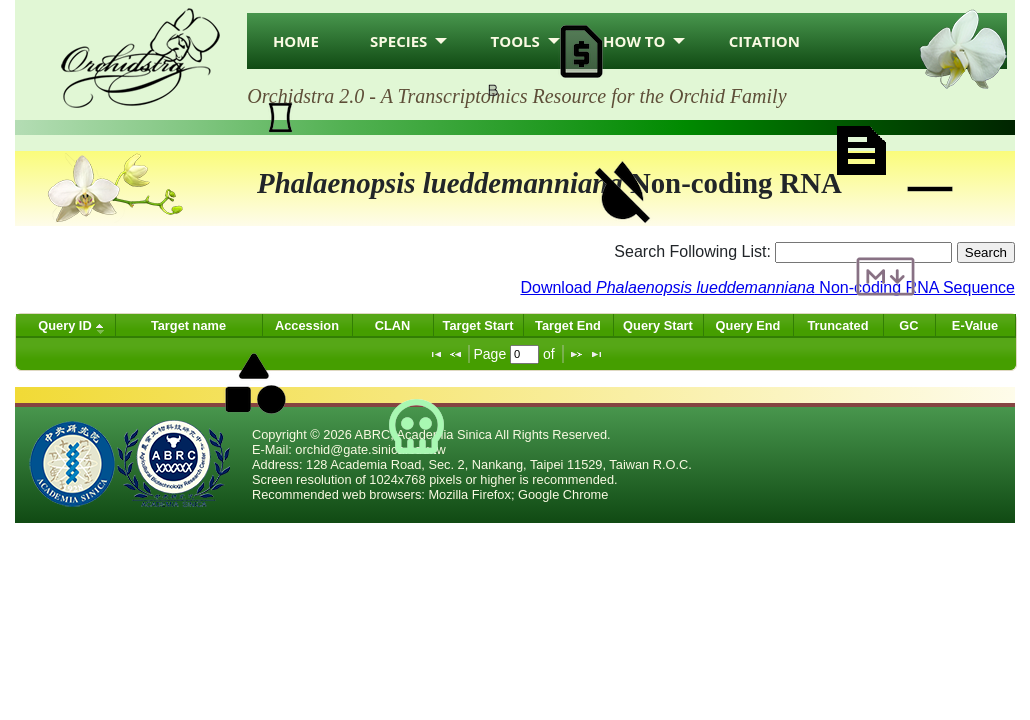 Image resolution: width=1030 pixels, height=720 pixels. What do you see at coordinates (254, 382) in the screenshot?
I see `browse or filter by category` at bounding box center [254, 382].